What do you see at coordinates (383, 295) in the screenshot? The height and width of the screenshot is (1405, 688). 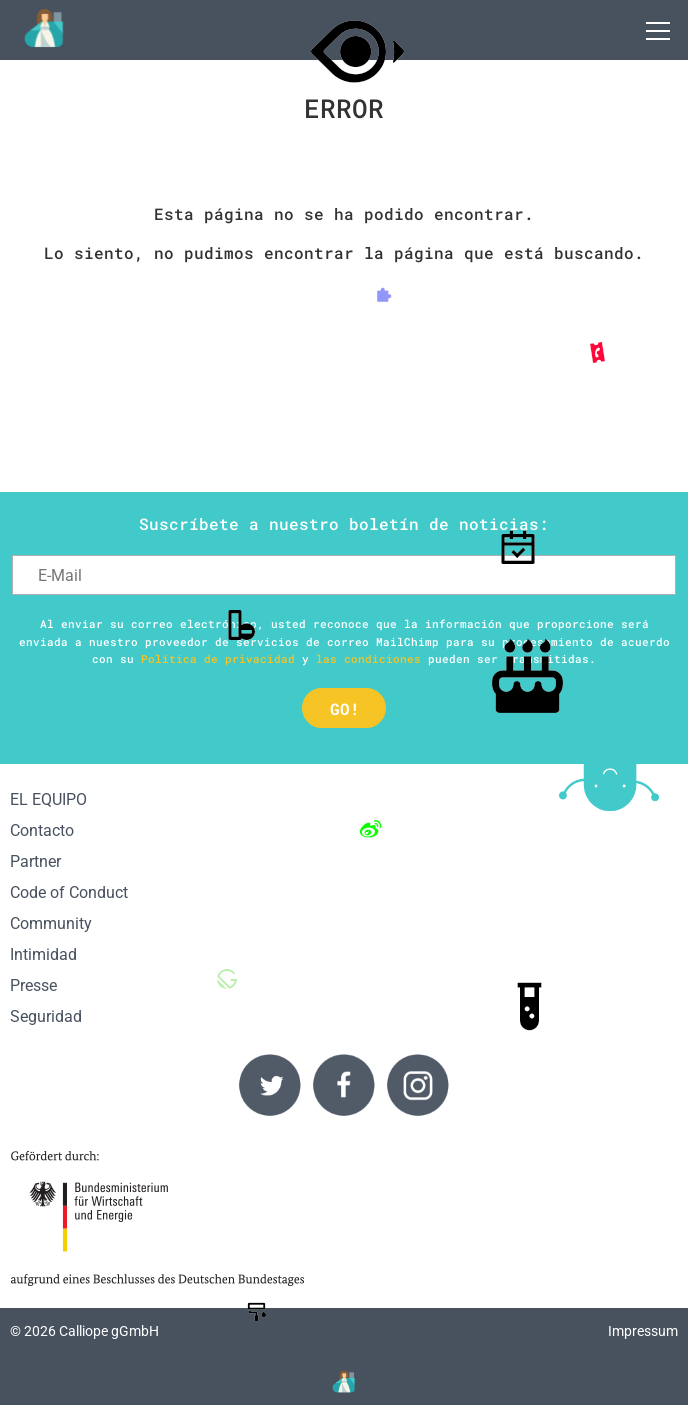 I see `access plugins or extensions` at bounding box center [383, 295].